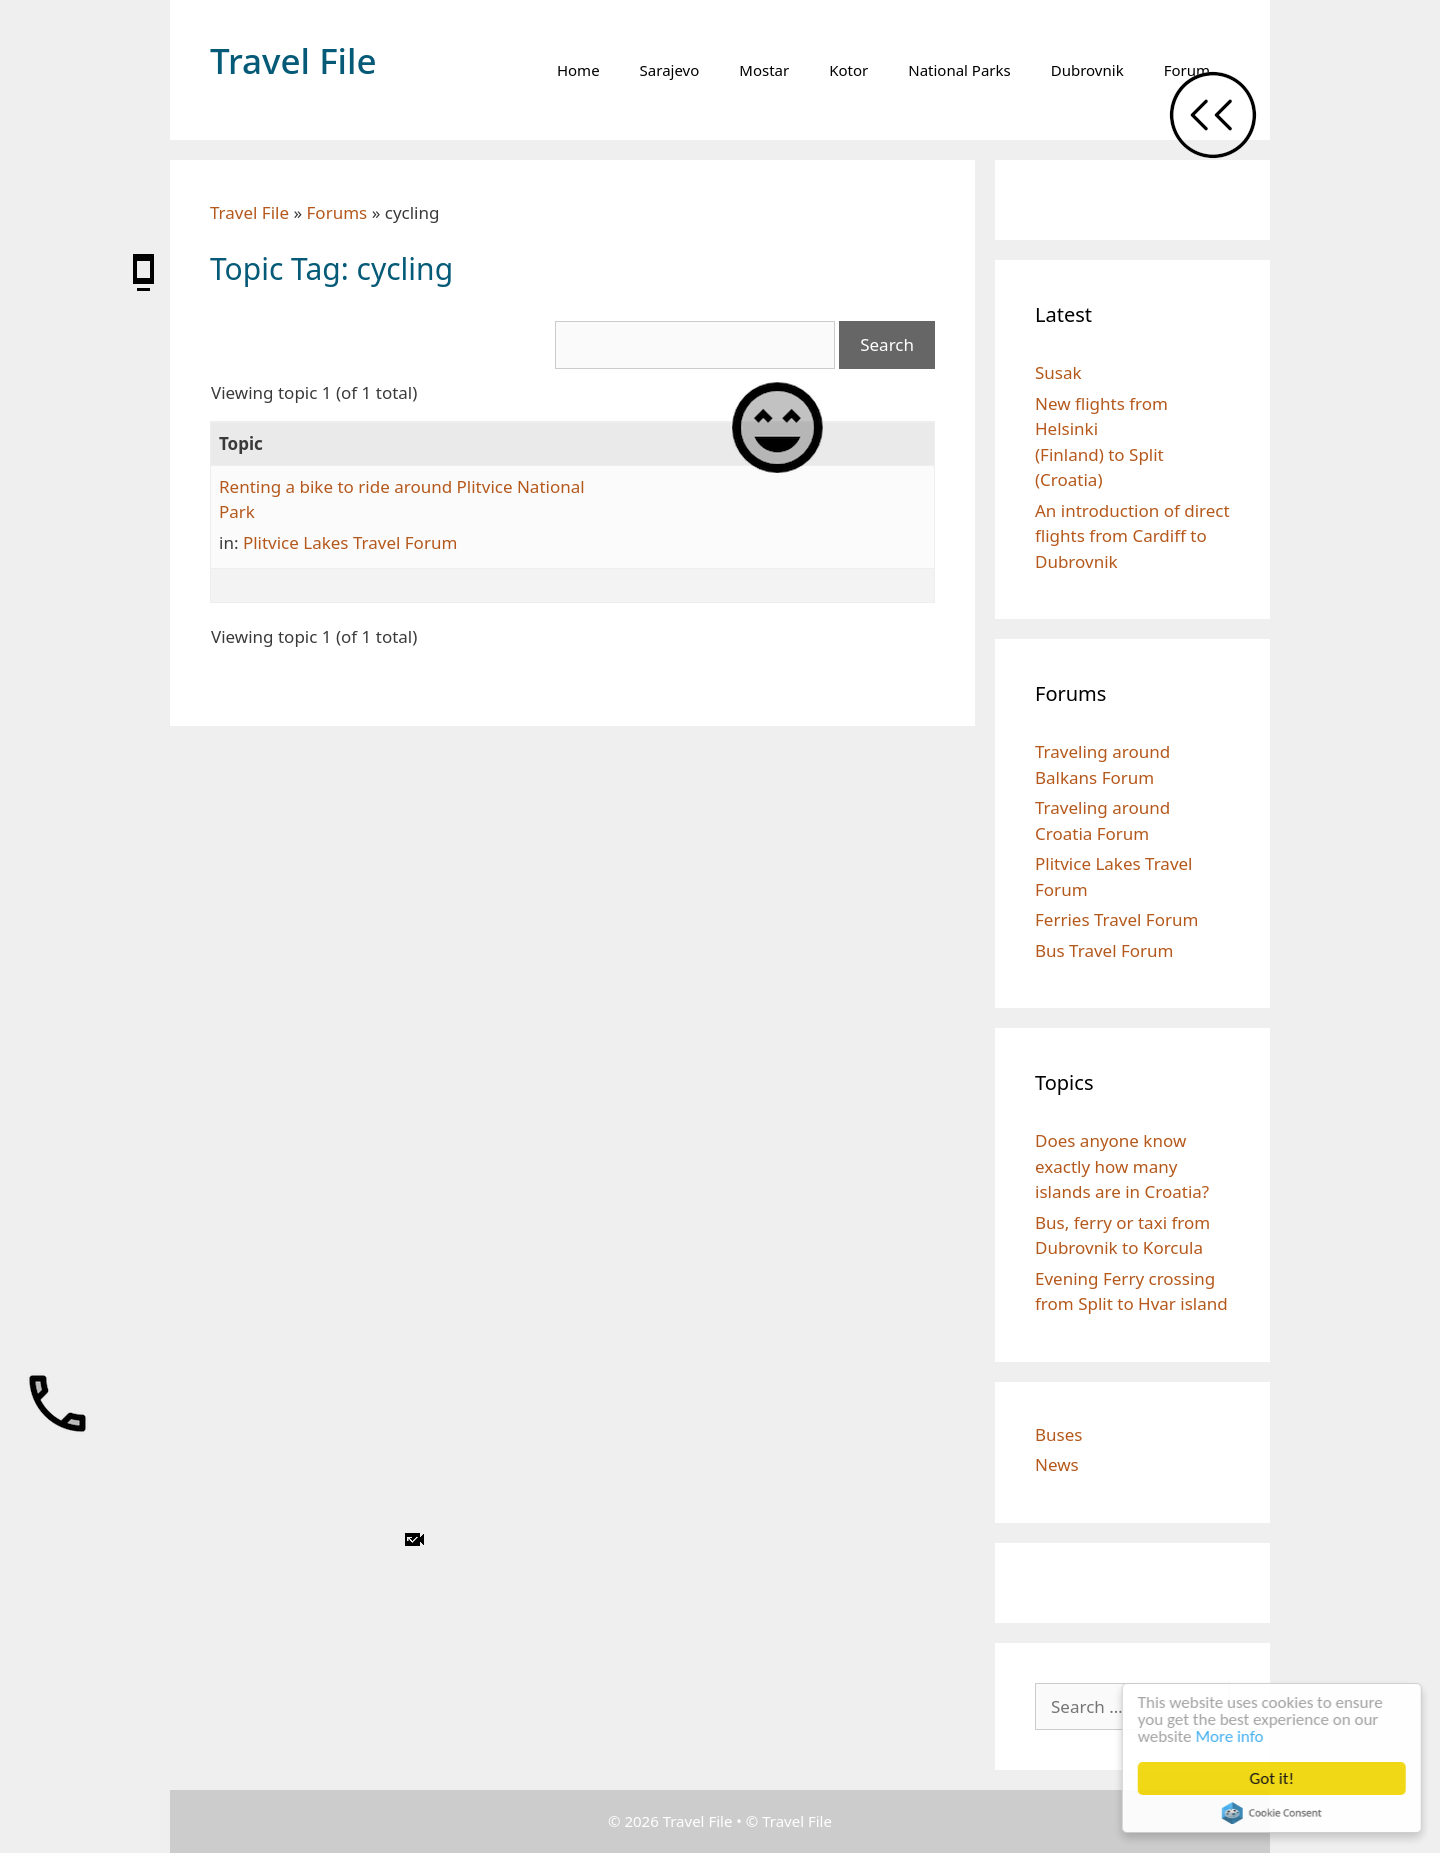 Image resolution: width=1440 pixels, height=1853 pixels. Describe the element at coordinates (57, 1403) in the screenshot. I see `make a phone call` at that location.